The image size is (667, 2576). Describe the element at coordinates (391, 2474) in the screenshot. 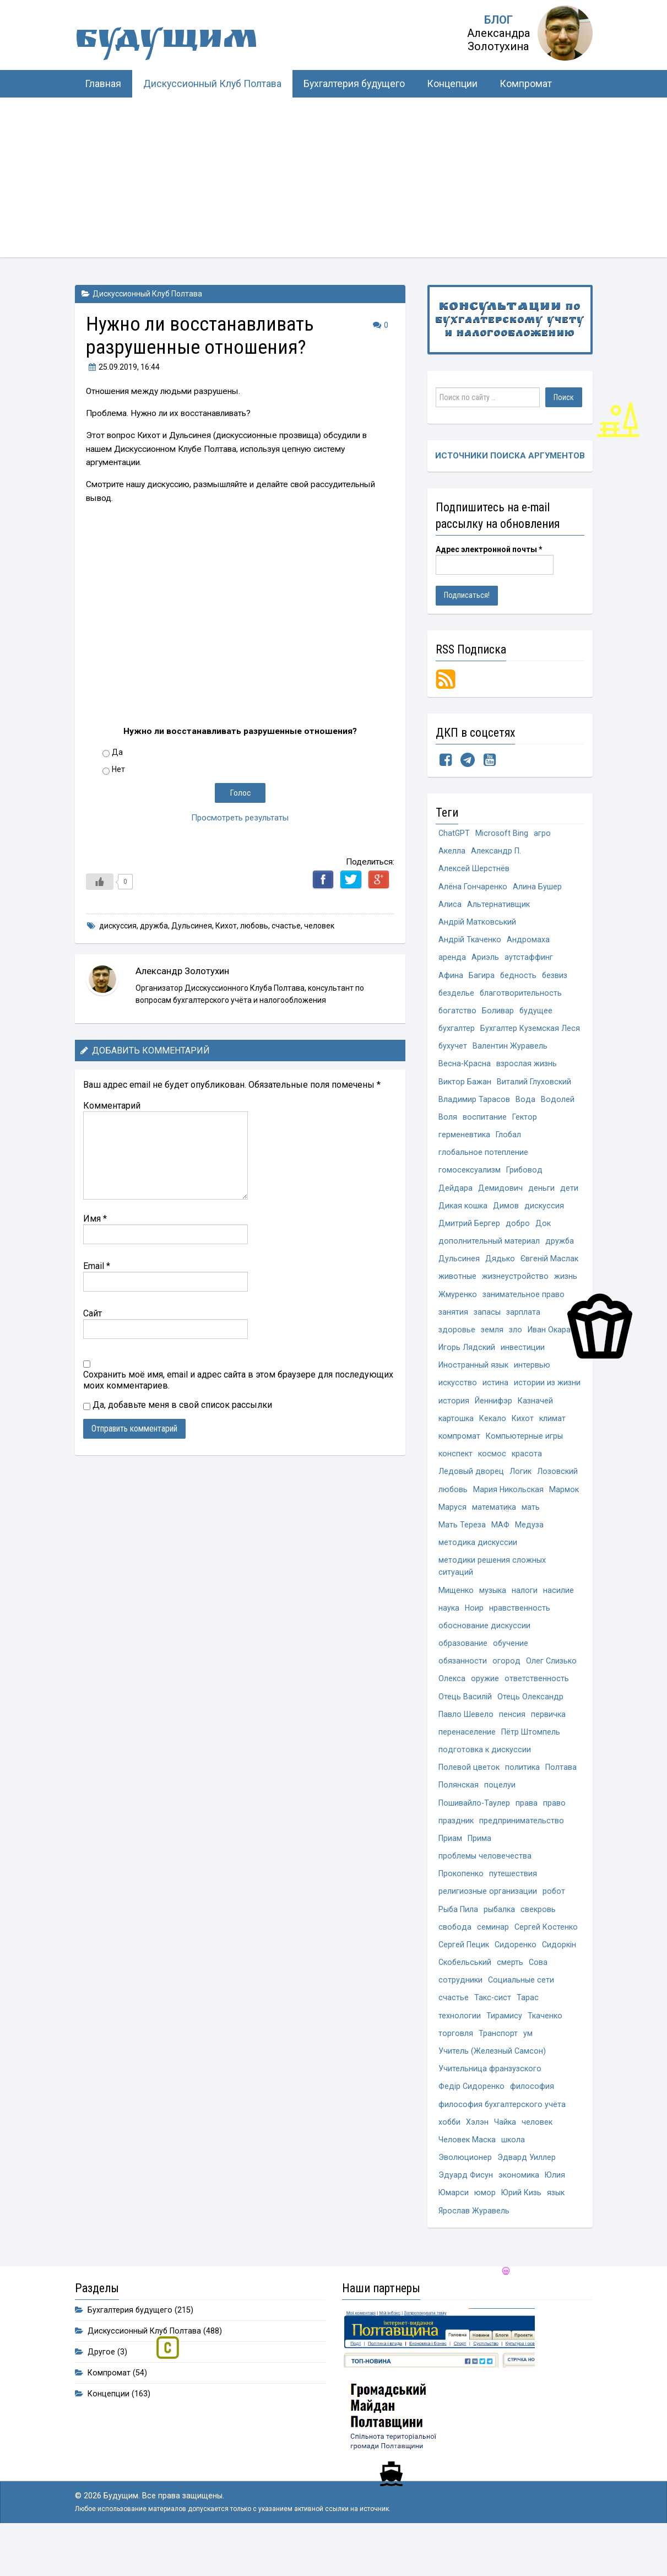

I see `get directions by ferry or boat` at that location.